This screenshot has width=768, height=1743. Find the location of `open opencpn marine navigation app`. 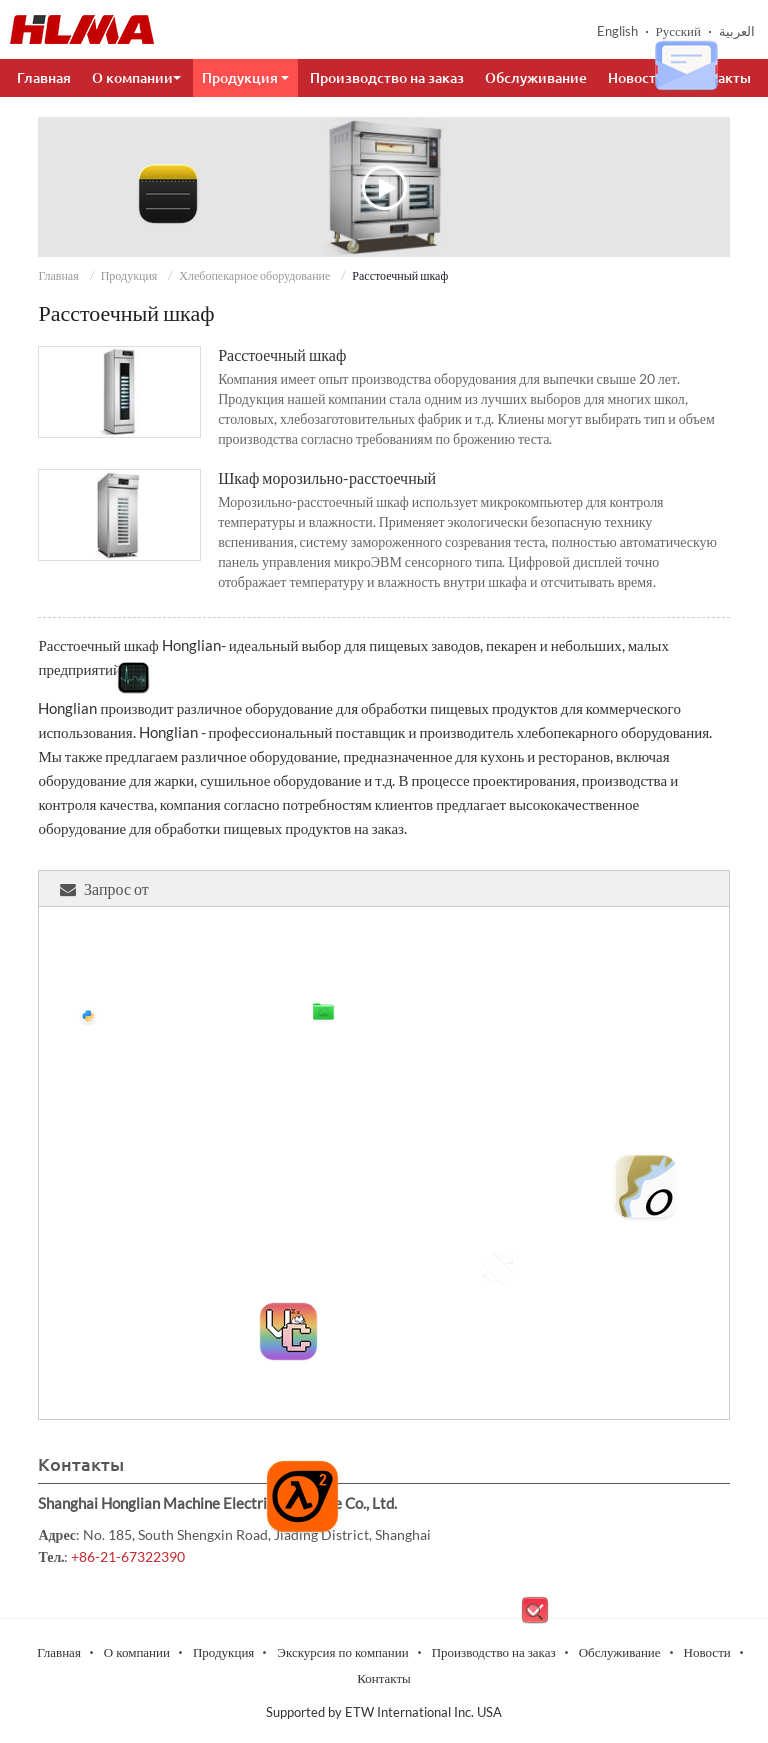

open opencpn marine navigation app is located at coordinates (645, 1186).